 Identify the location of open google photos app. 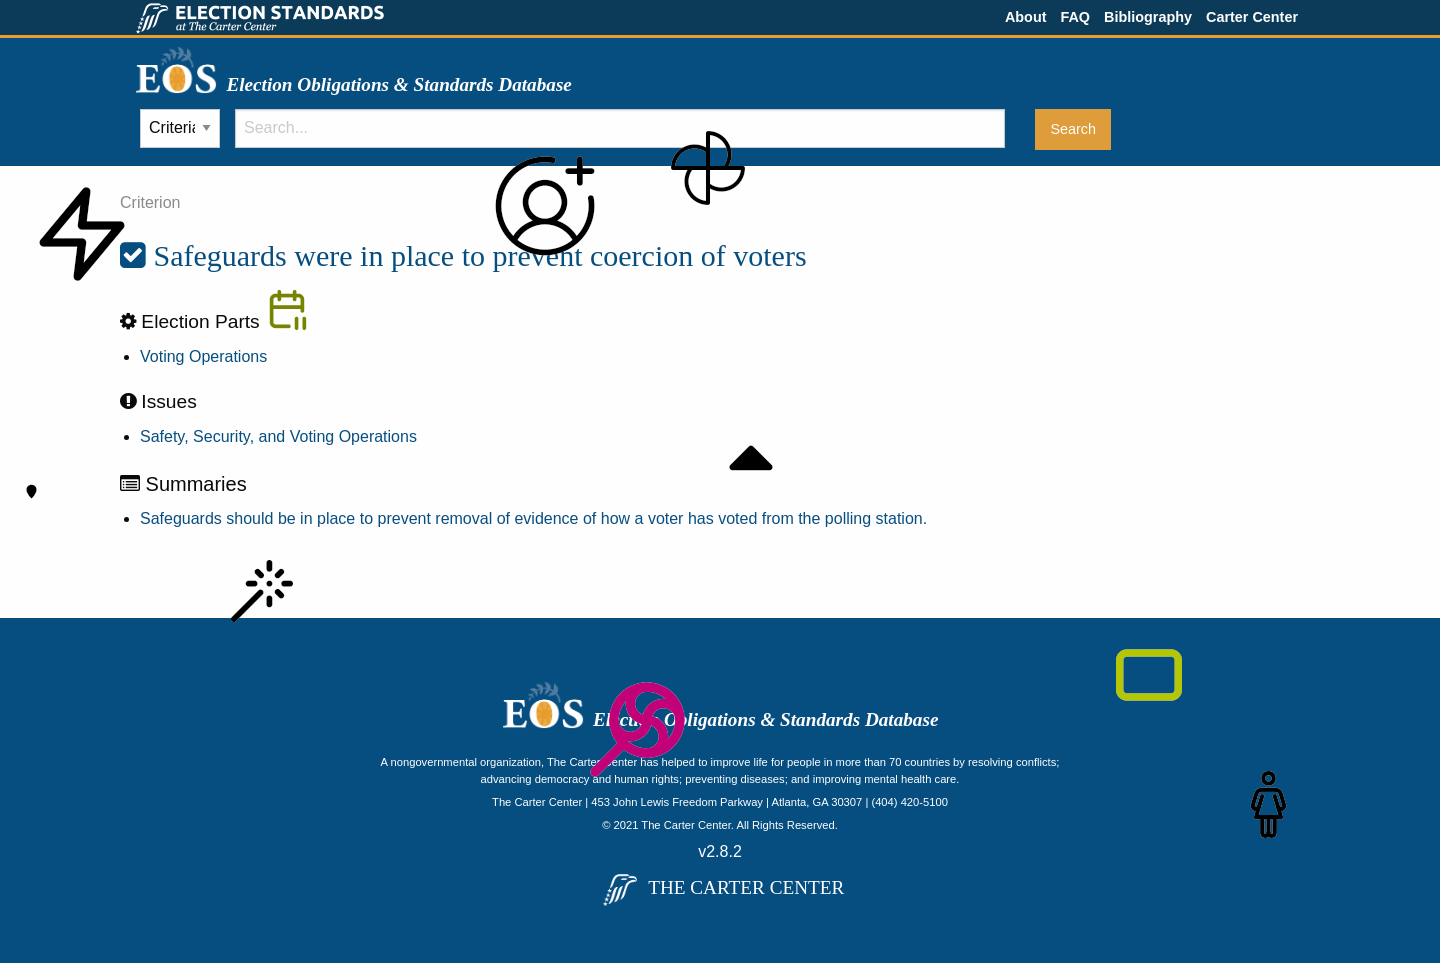
(708, 168).